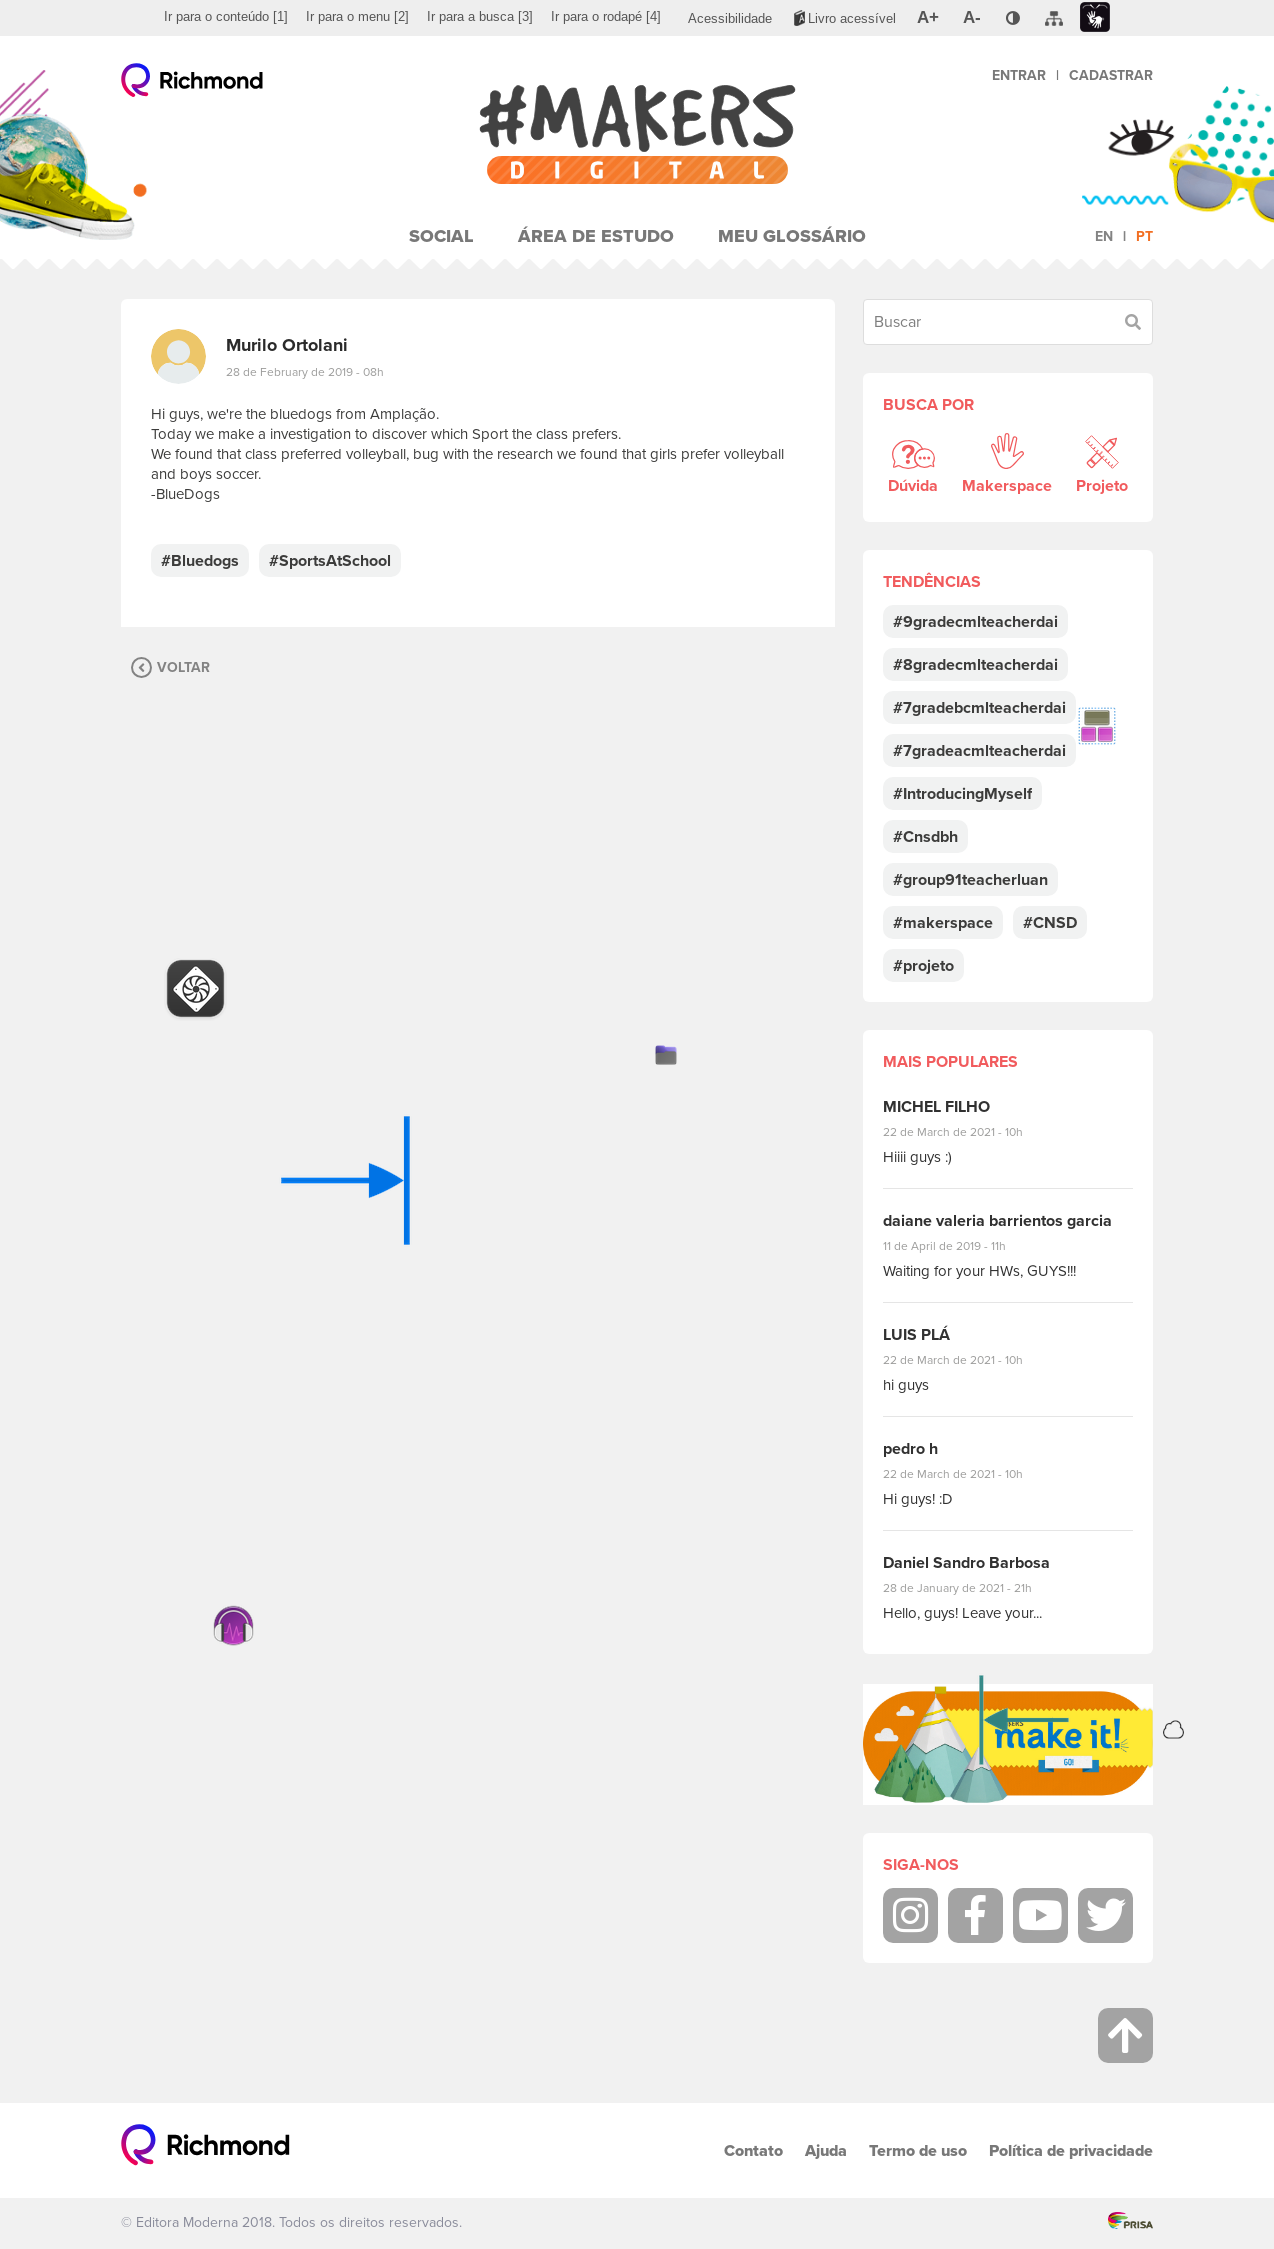 The image size is (1274, 2249). What do you see at coordinates (1173, 1729) in the screenshot?
I see `access internet or cloud-based applications` at bounding box center [1173, 1729].